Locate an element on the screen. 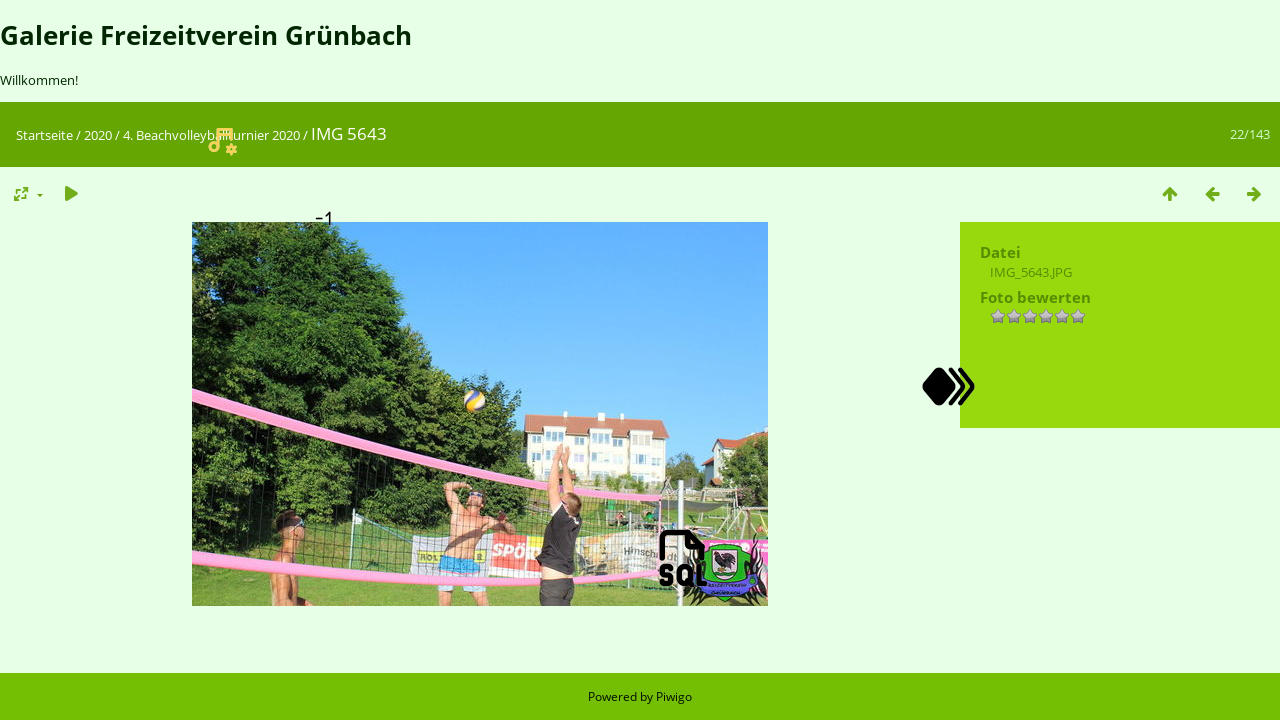  access music or audio settings is located at coordinates (222, 140).